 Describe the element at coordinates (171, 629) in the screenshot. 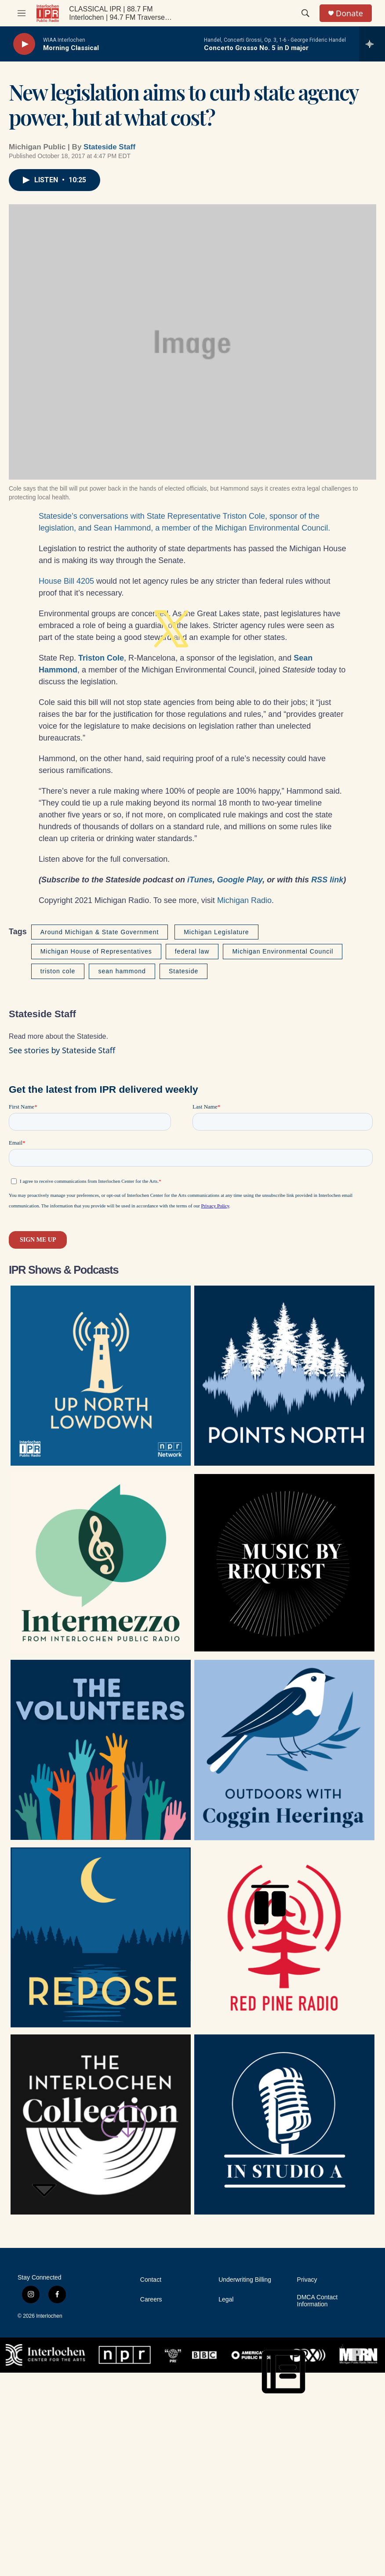

I see `open the X (formerly Twitter) app` at that location.